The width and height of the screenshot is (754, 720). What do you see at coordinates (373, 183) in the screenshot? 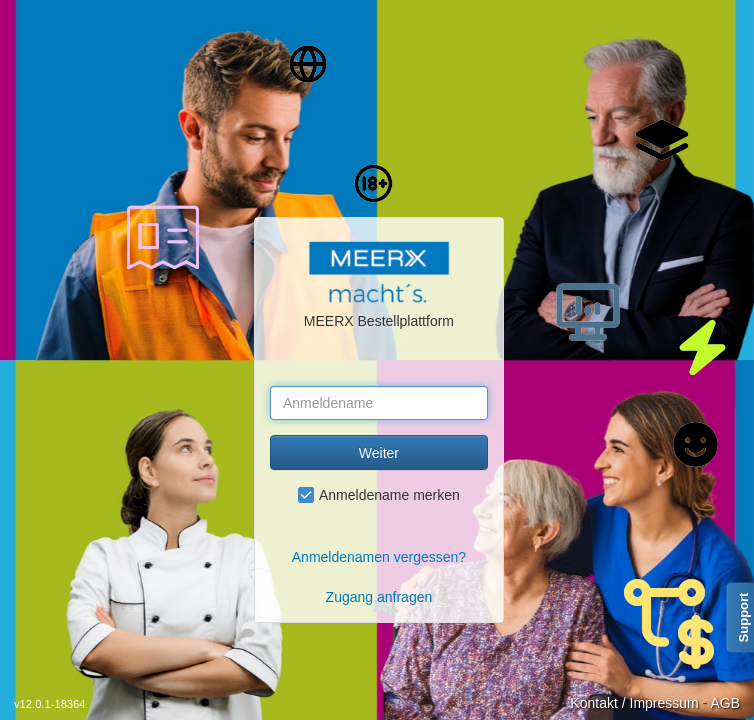
I see `indicates age-restricted content (18+)` at bounding box center [373, 183].